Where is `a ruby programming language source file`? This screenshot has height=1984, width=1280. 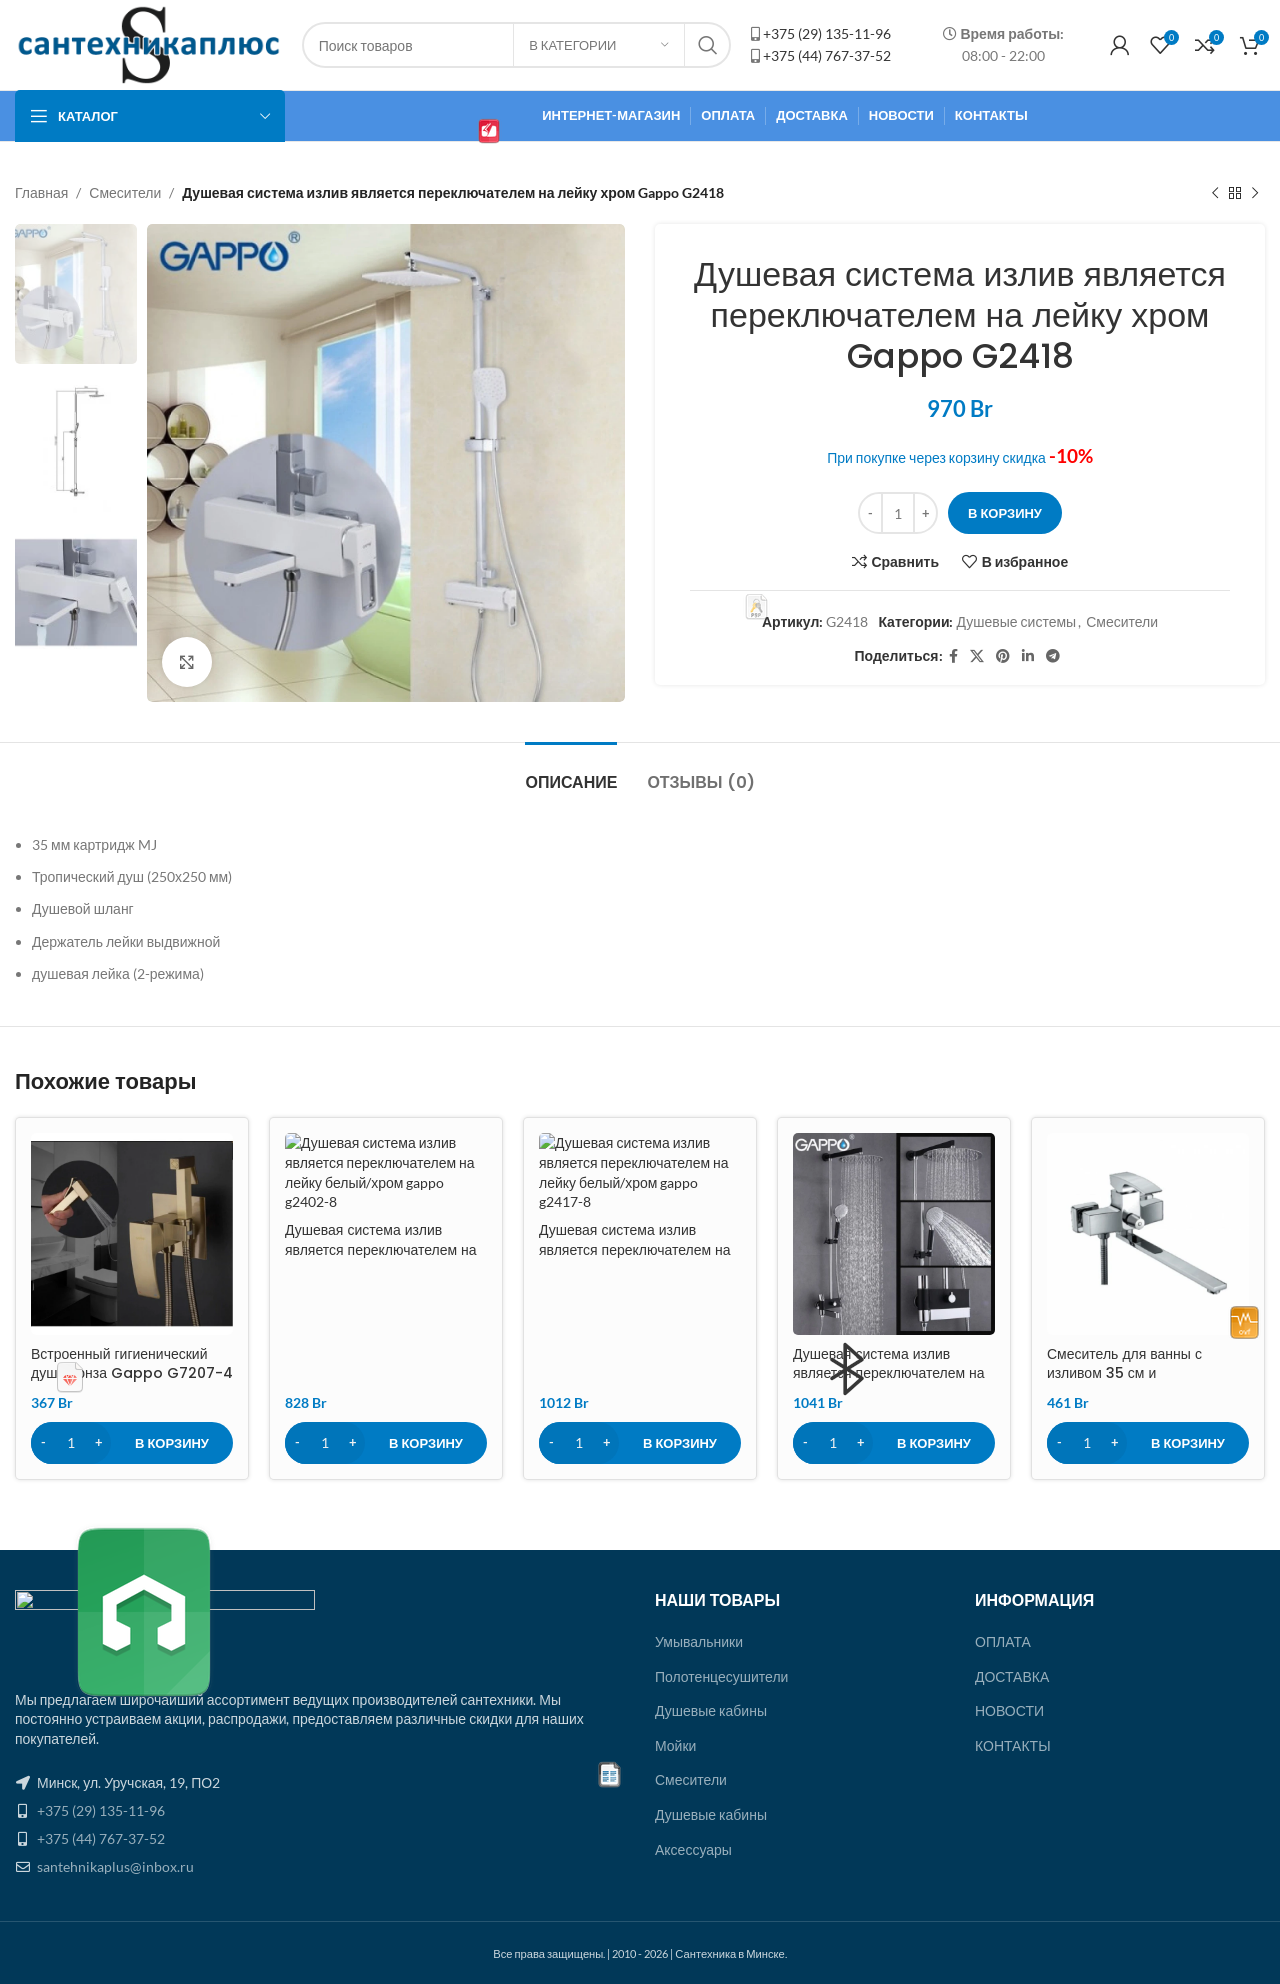 a ruby programming language source file is located at coordinates (70, 1377).